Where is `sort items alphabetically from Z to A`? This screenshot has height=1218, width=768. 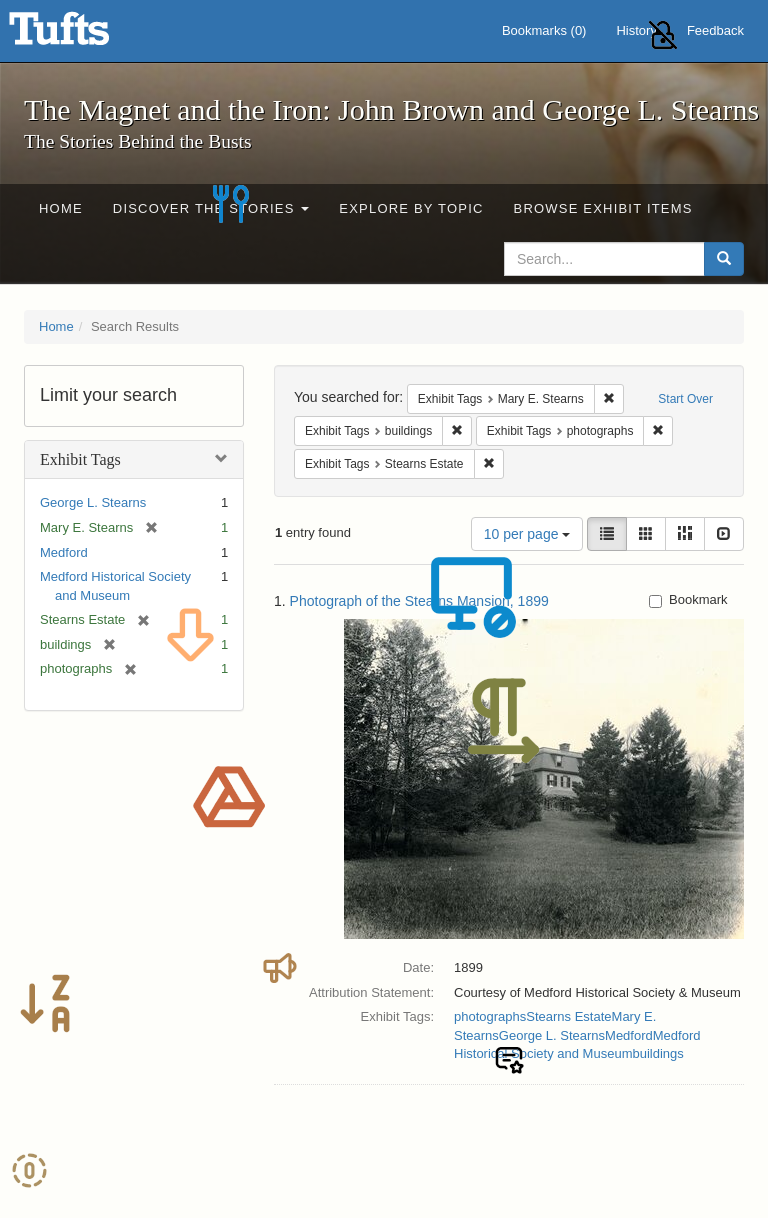
sort items alphabetically from Z to A is located at coordinates (46, 1003).